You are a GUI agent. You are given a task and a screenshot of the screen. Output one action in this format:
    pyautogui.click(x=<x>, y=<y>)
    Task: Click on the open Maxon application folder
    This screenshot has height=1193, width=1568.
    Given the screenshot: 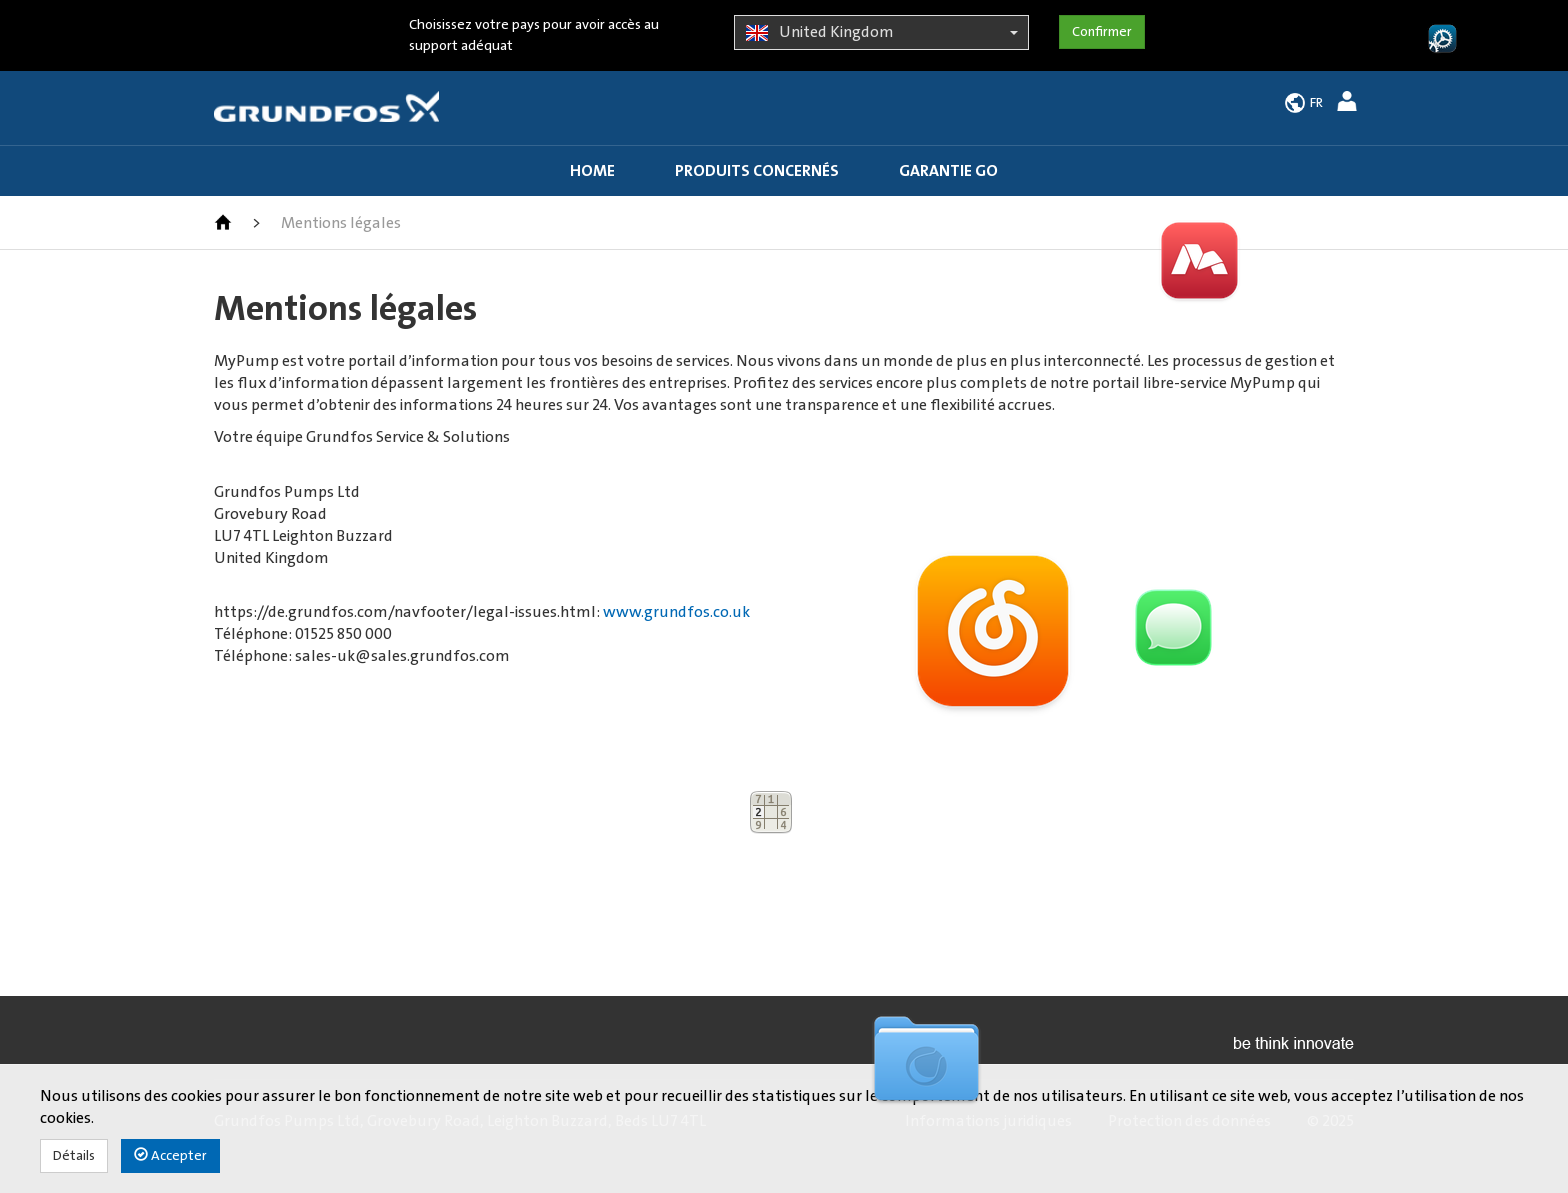 What is the action you would take?
    pyautogui.click(x=926, y=1058)
    